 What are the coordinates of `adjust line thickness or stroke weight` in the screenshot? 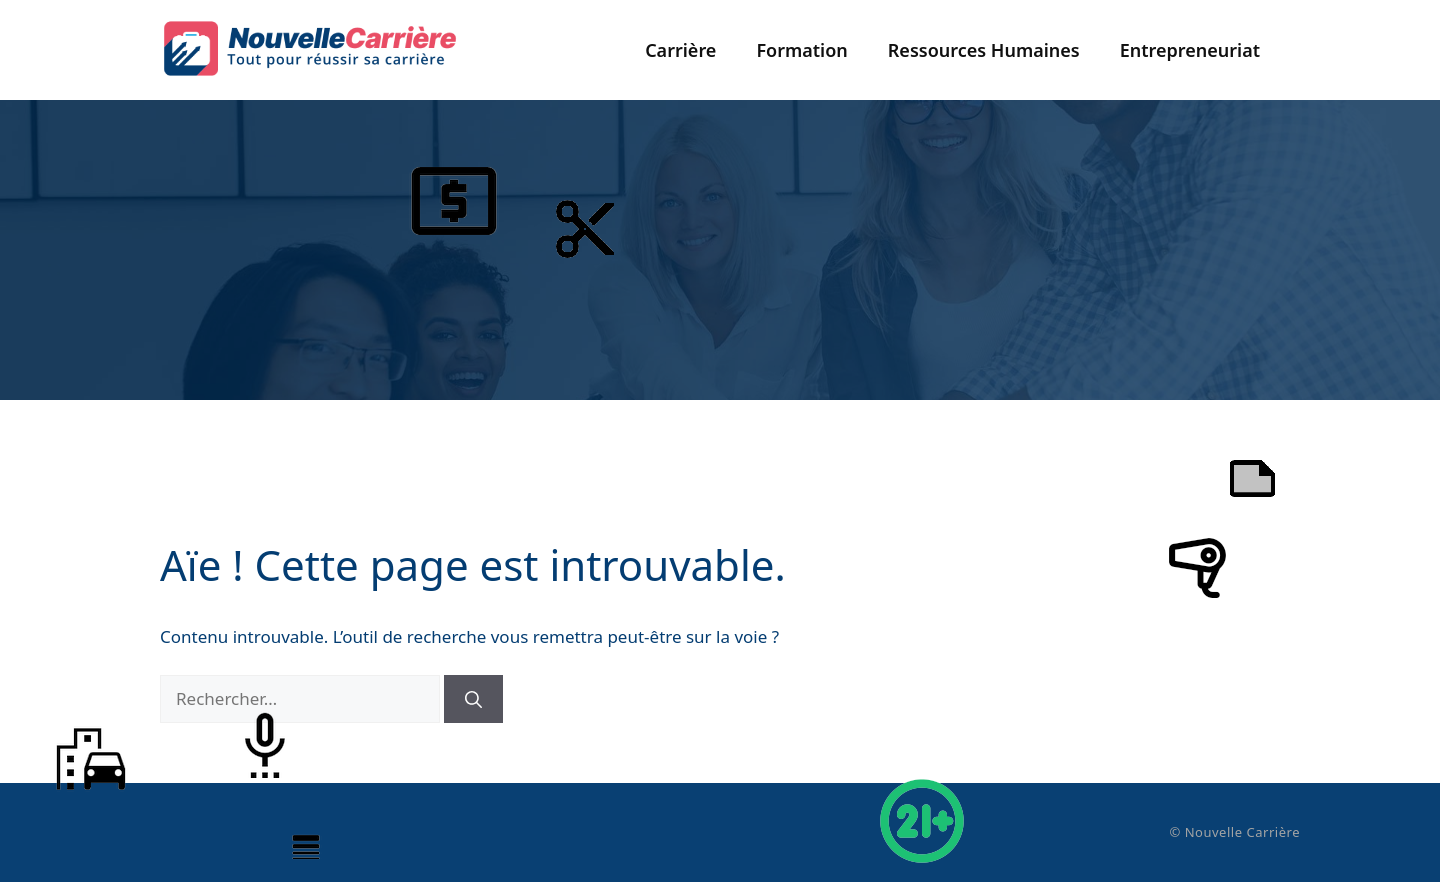 It's located at (306, 847).